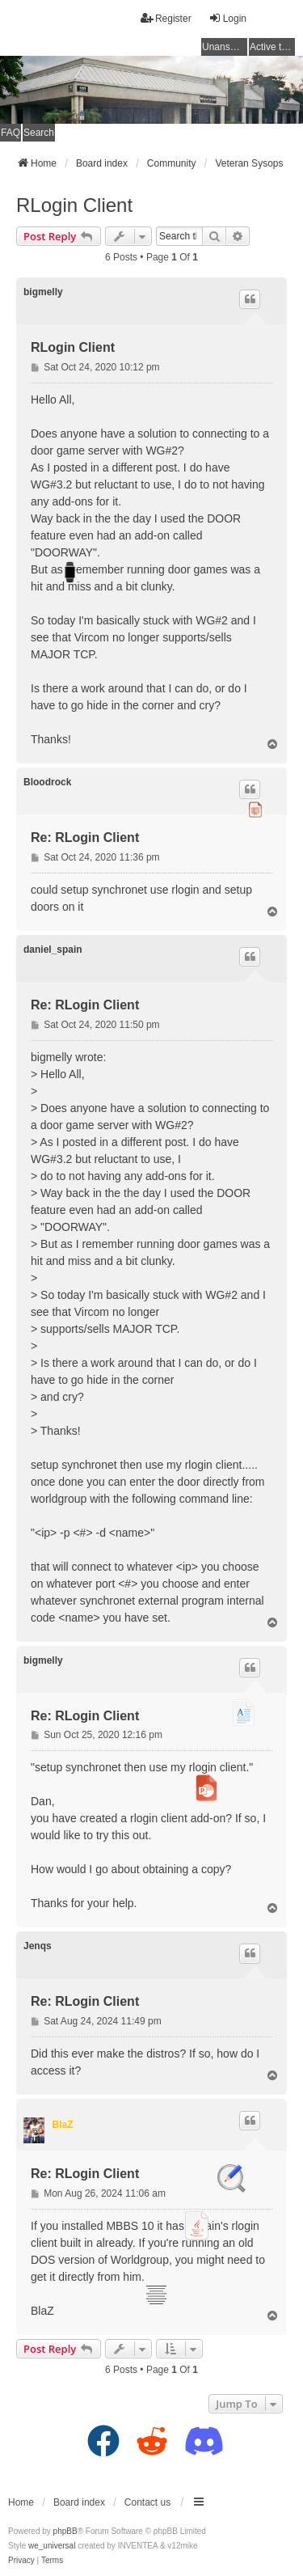  Describe the element at coordinates (243, 1712) in the screenshot. I see `open a word processing document` at that location.